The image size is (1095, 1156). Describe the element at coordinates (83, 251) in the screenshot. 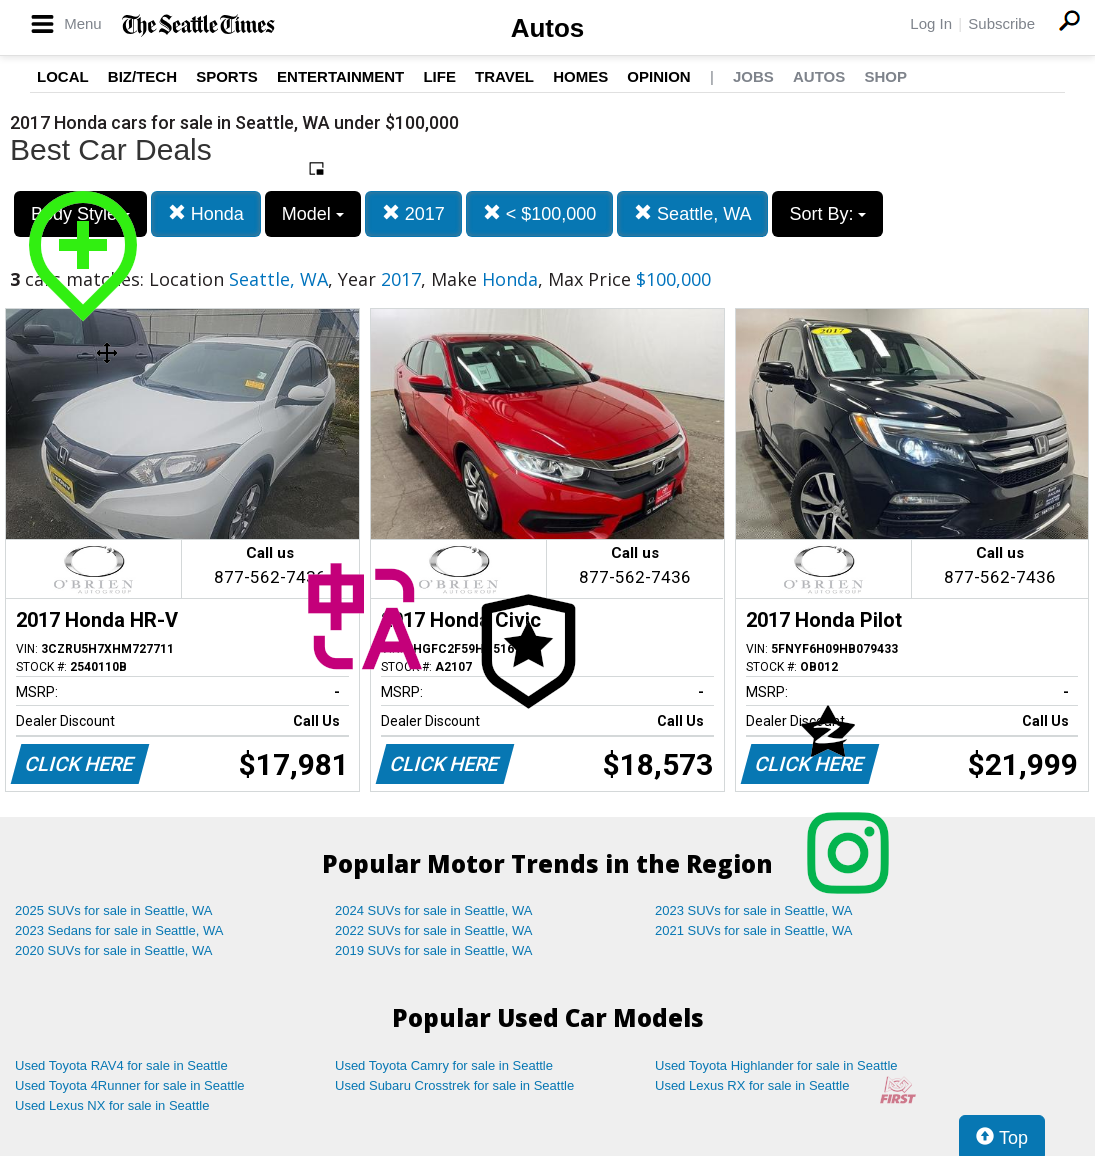

I see `add a new location pin` at that location.